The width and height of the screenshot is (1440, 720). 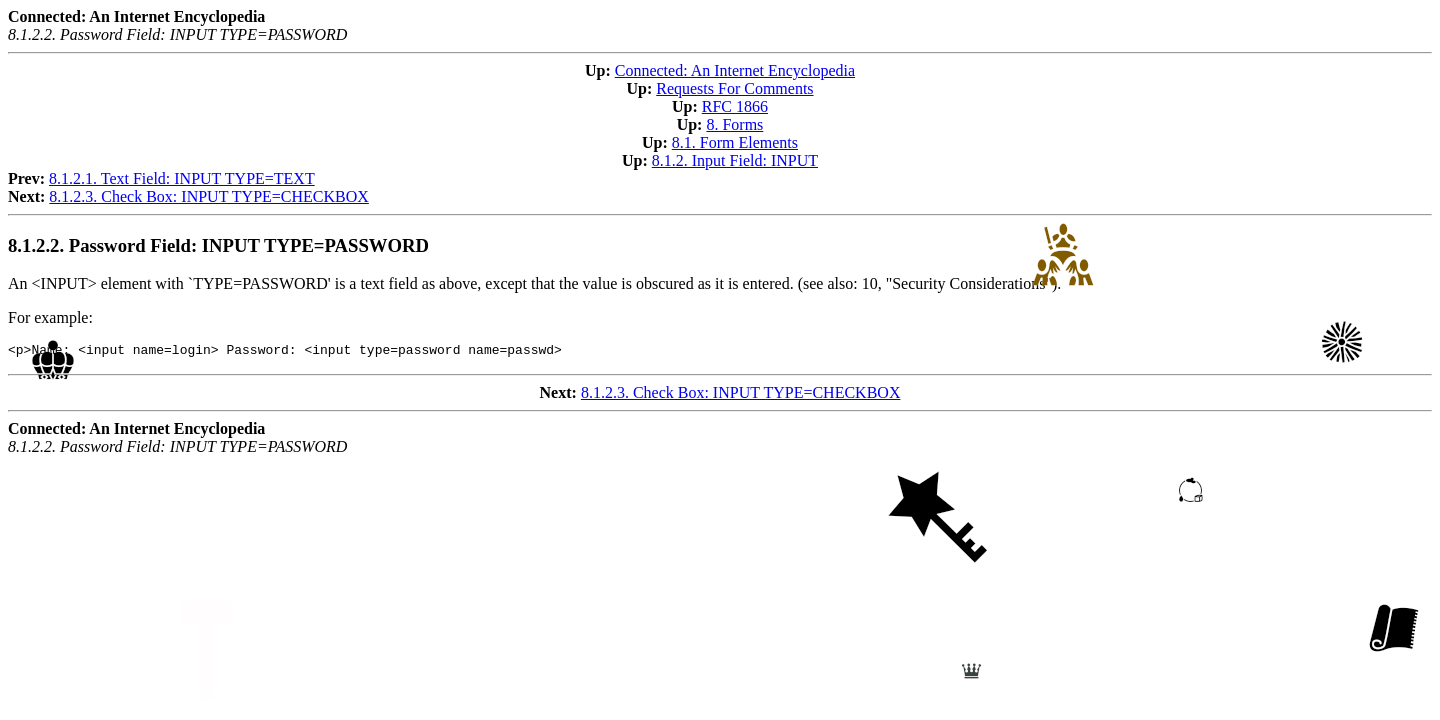 What do you see at coordinates (53, 360) in the screenshot?
I see `indicates premium or royal status in a game` at bounding box center [53, 360].